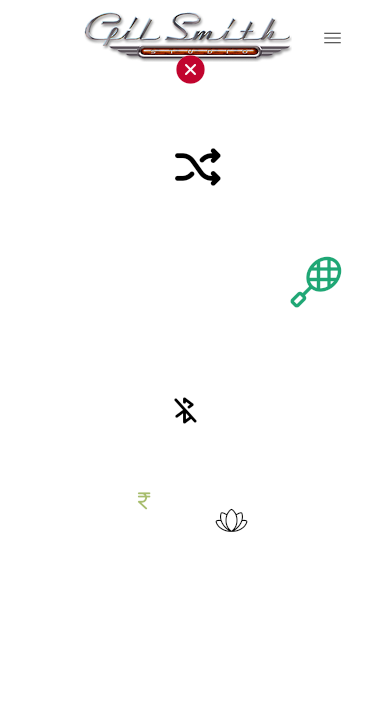 This screenshot has height=720, width=375. Describe the element at coordinates (143, 500) in the screenshot. I see `view price in Indian rupees` at that location.